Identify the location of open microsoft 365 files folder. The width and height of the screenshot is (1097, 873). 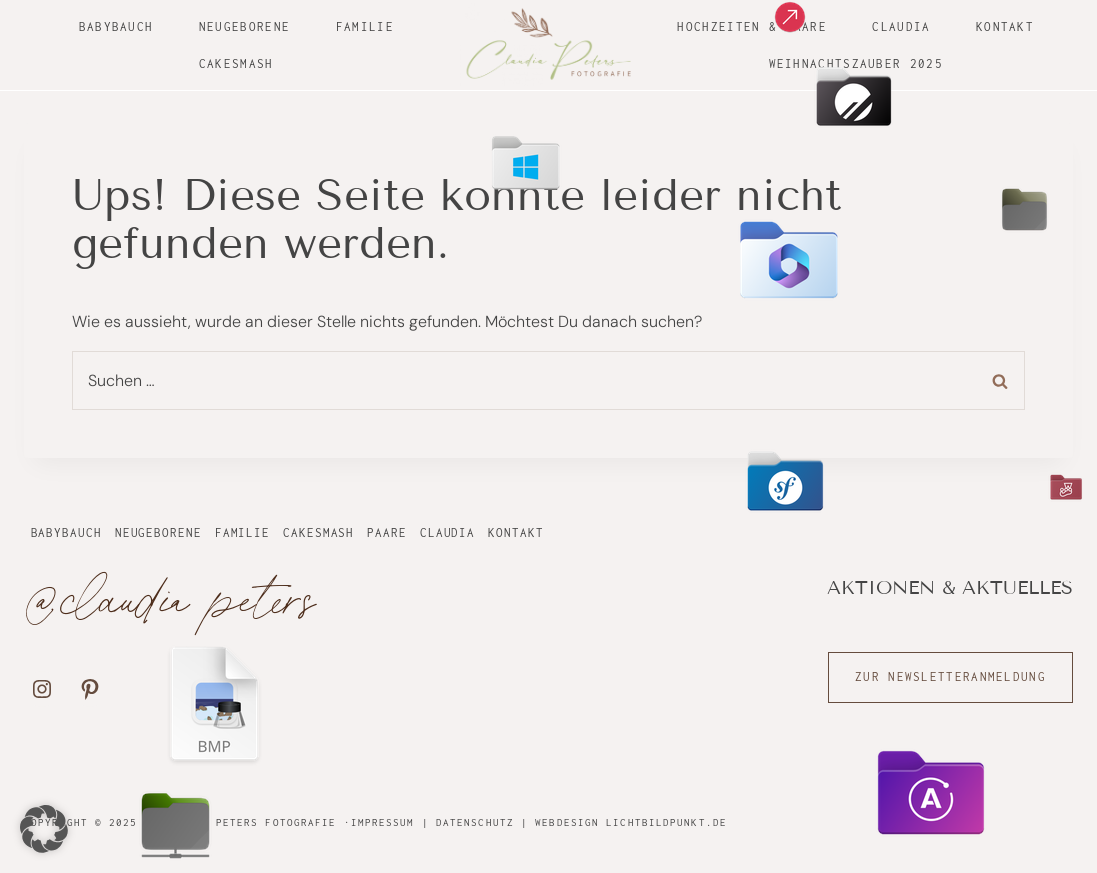
(788, 262).